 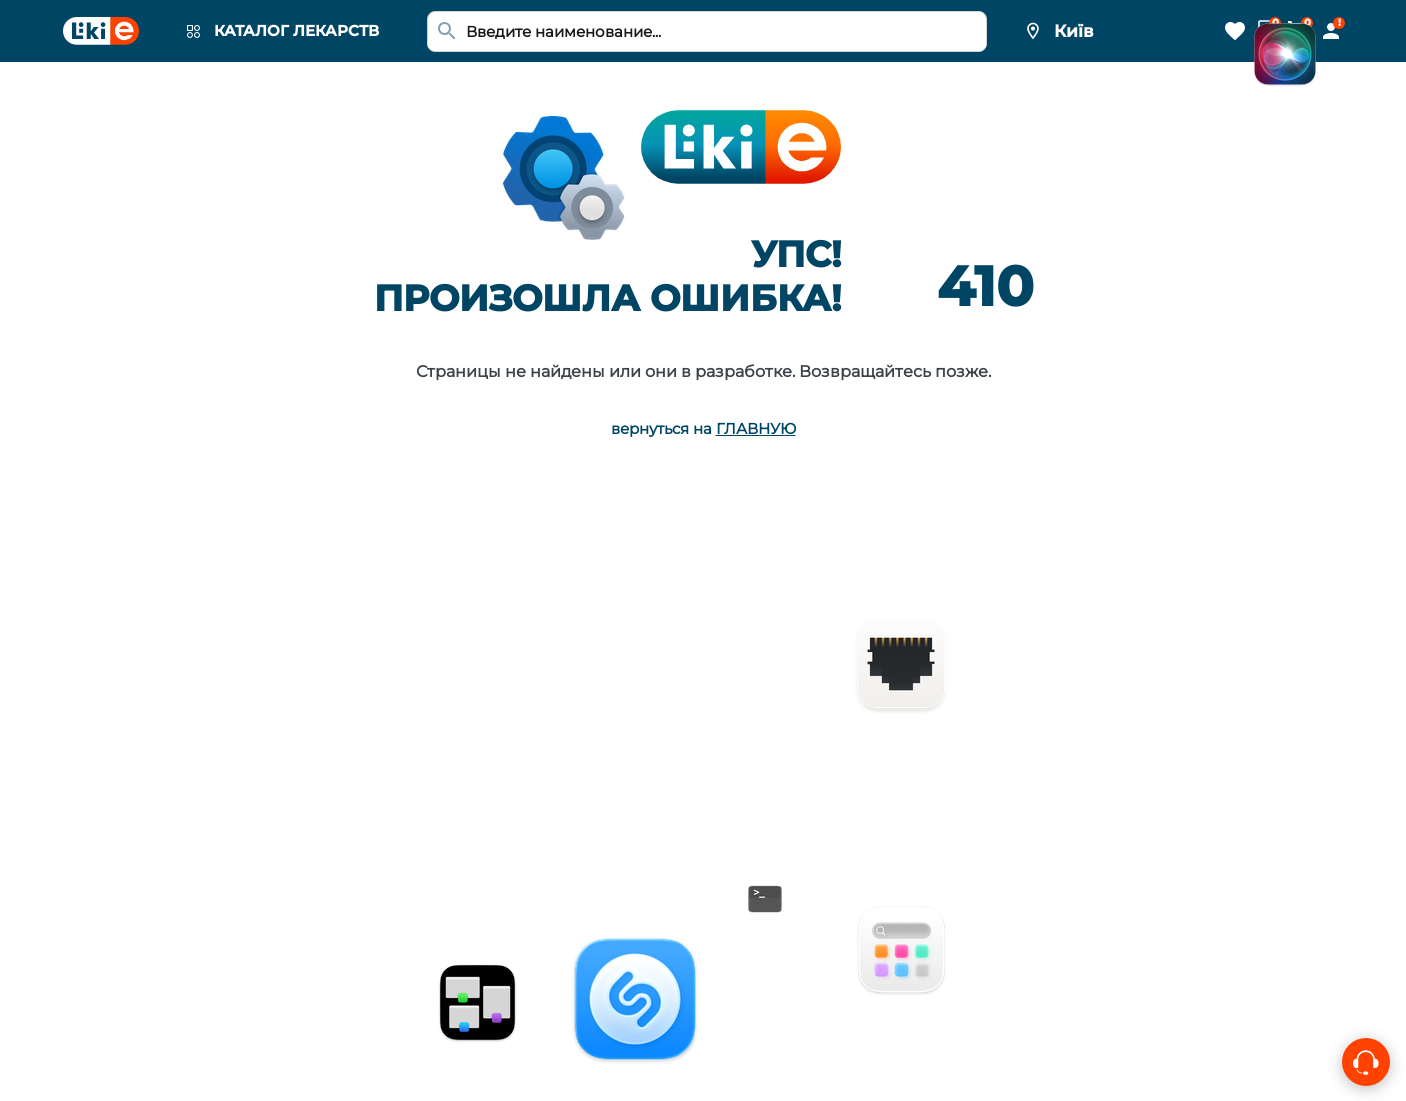 I want to click on identify a song playing nearby, so click(x=635, y=999).